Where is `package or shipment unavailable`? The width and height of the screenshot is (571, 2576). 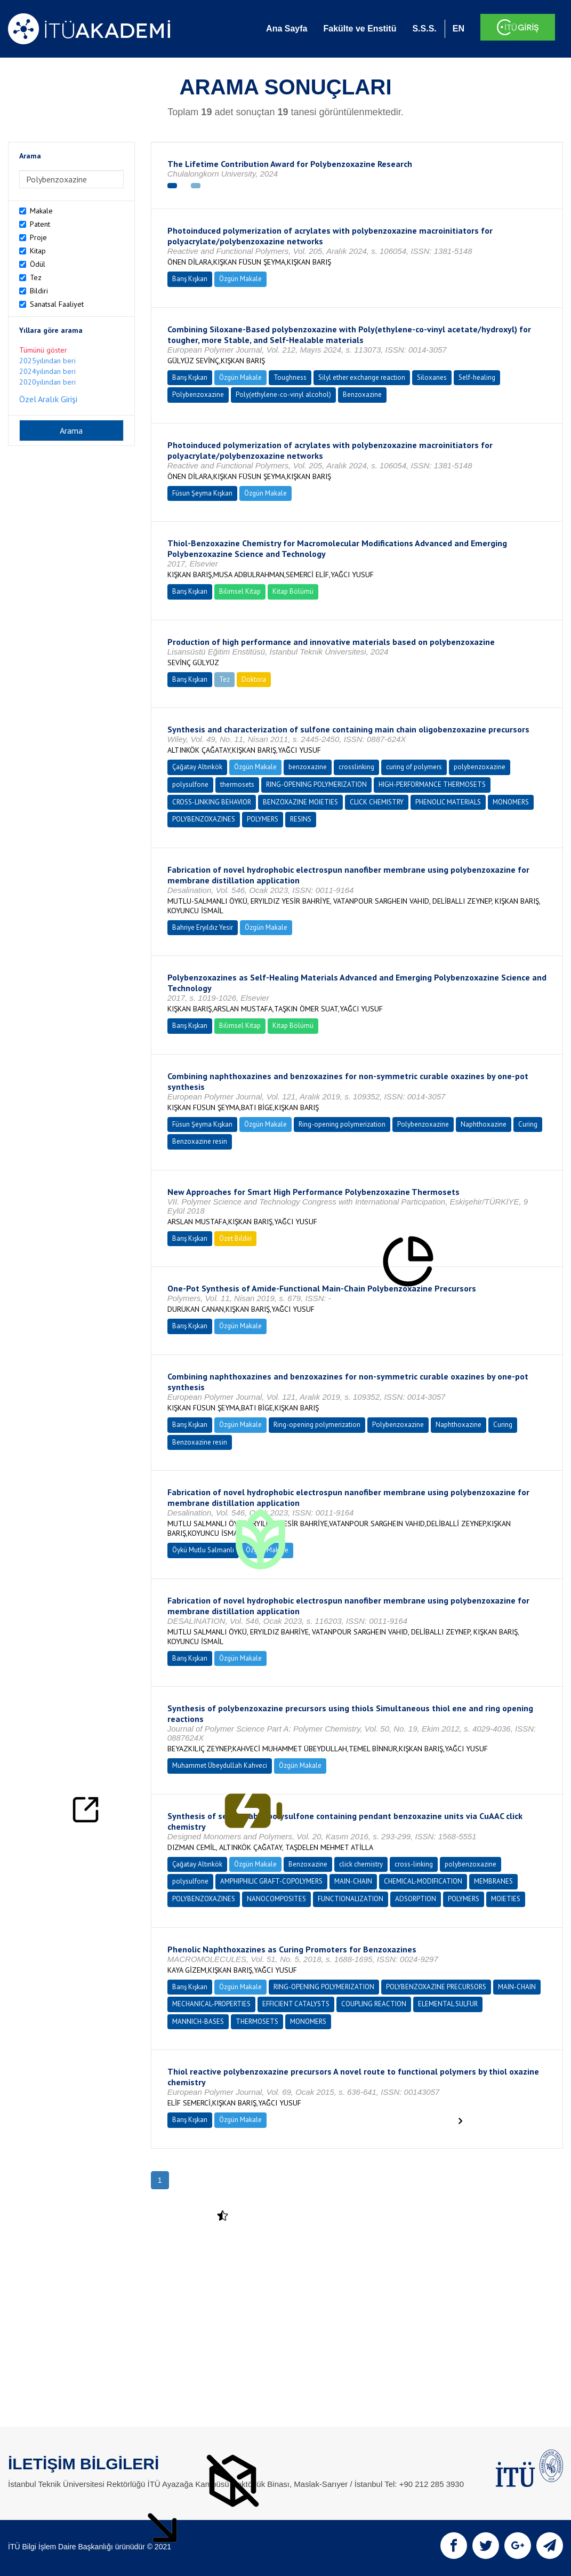 package or shipment unavailable is located at coordinates (232, 2481).